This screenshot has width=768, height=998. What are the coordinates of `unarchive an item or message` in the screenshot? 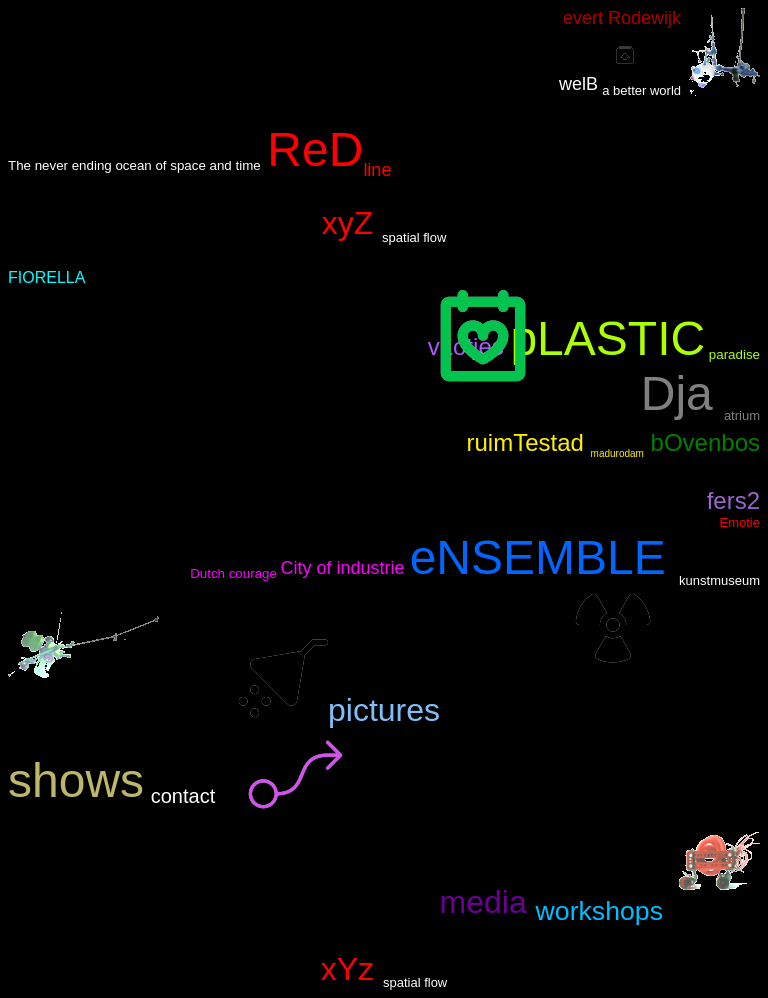 It's located at (625, 55).